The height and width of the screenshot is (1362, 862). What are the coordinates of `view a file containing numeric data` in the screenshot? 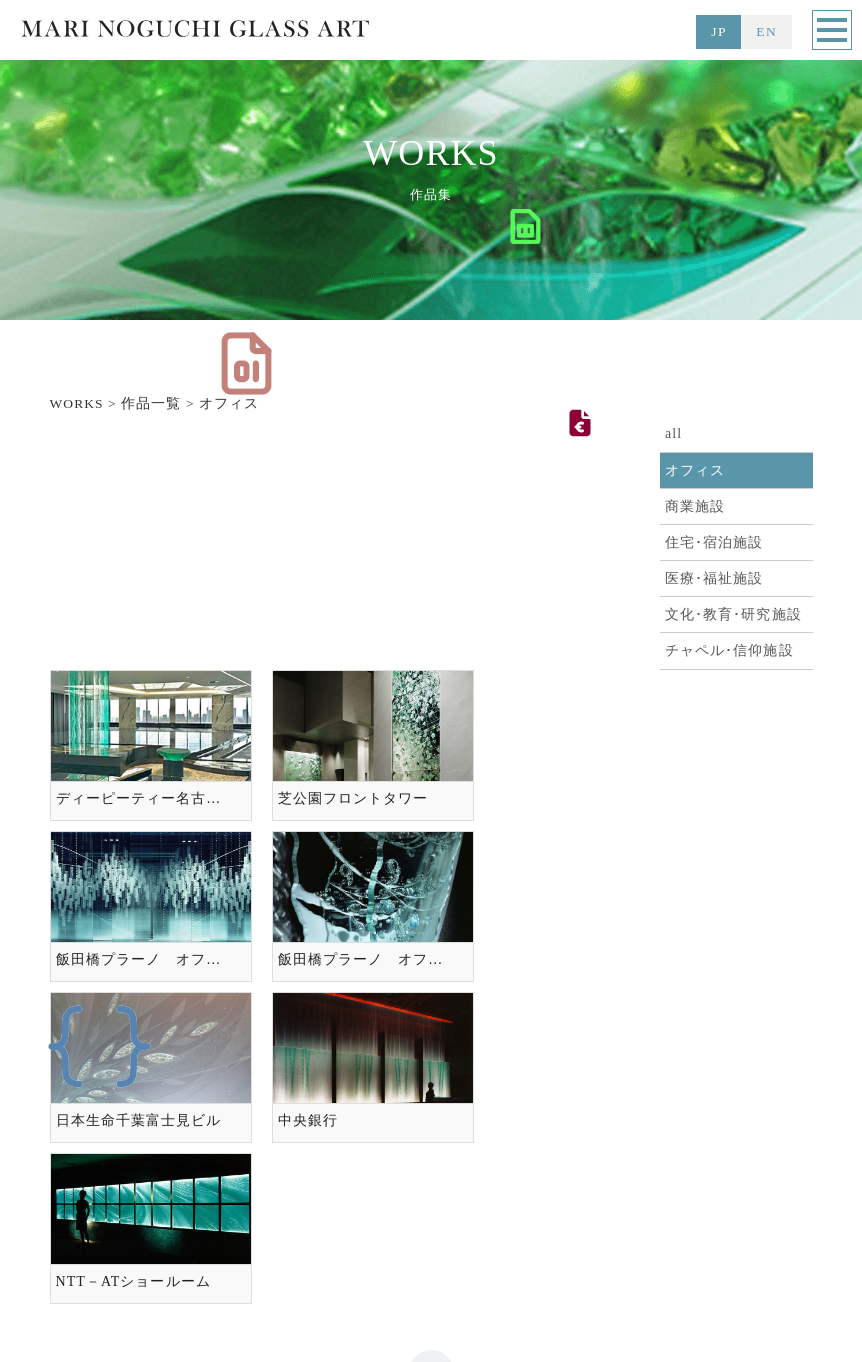 It's located at (246, 363).